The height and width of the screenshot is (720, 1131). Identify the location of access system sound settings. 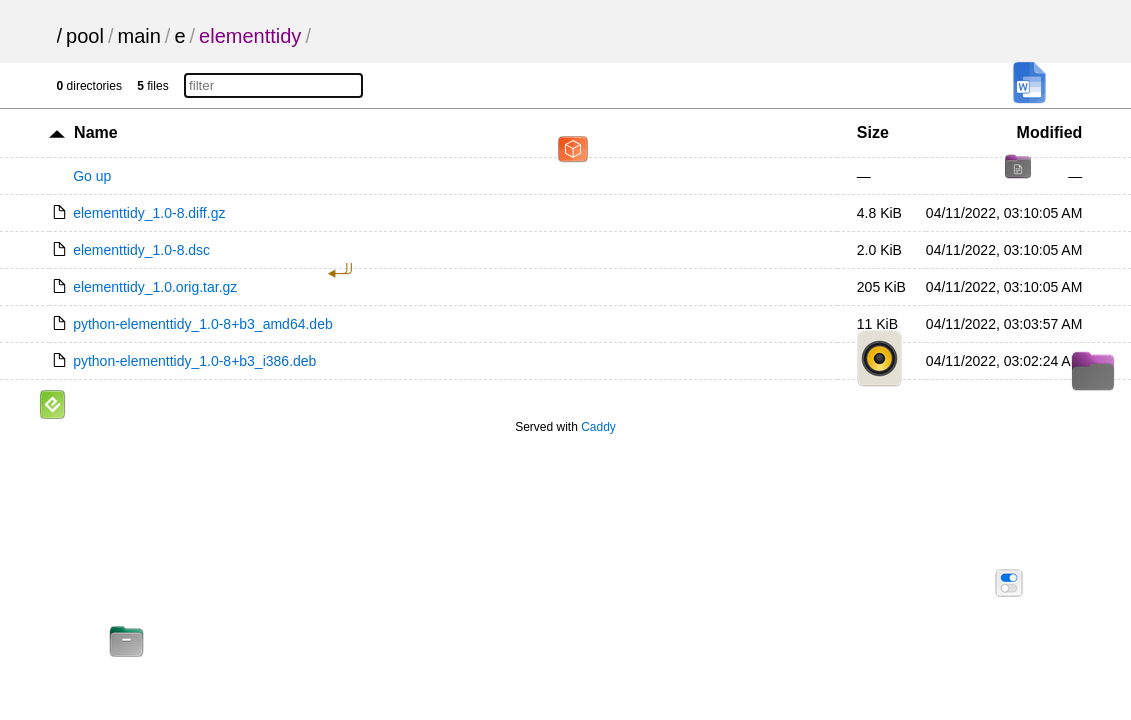
(879, 358).